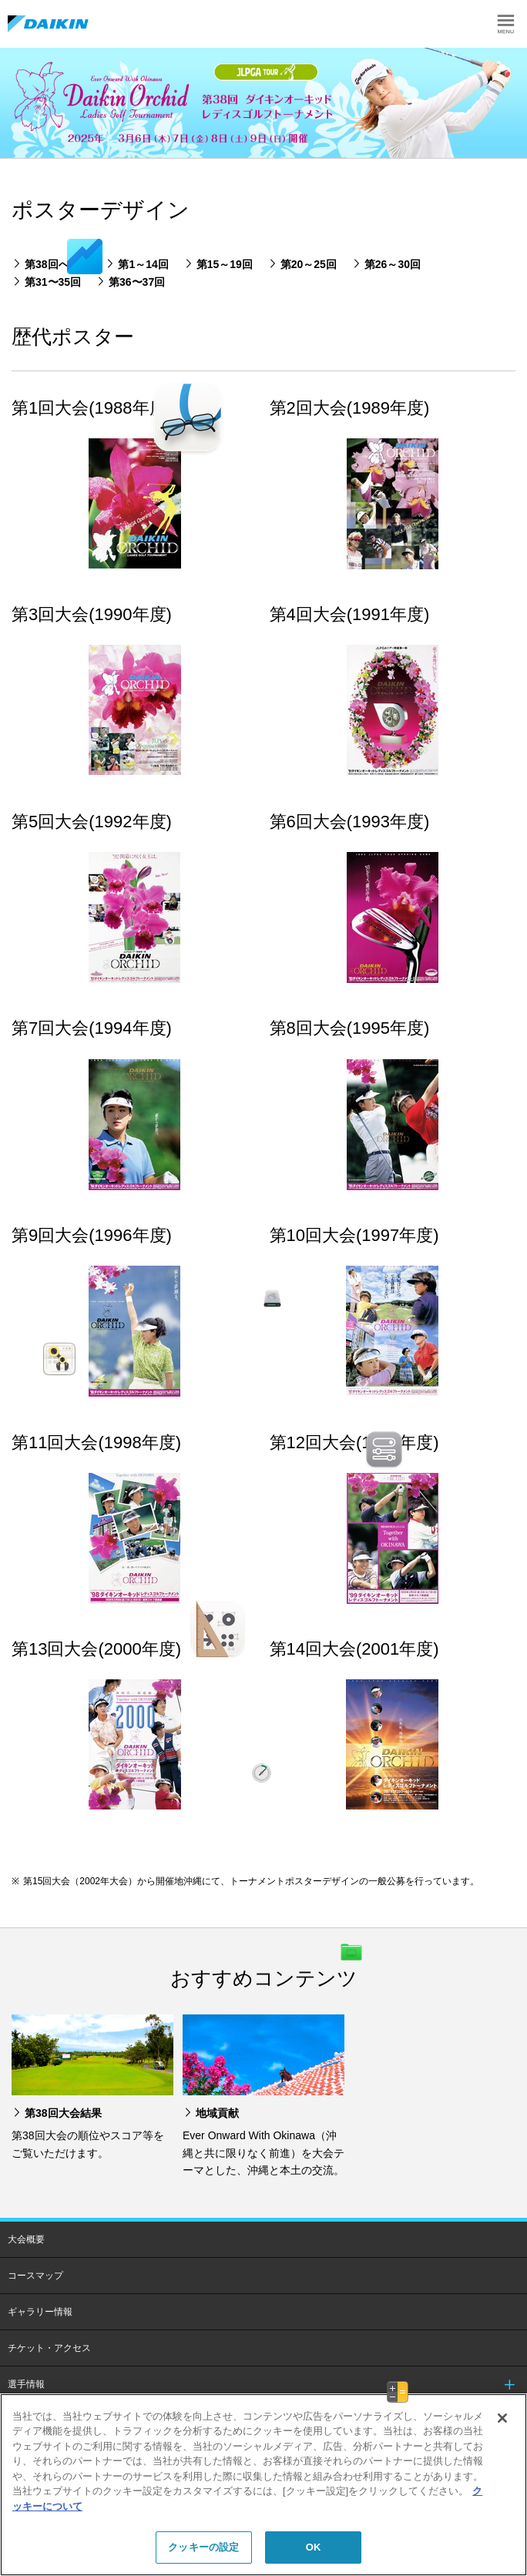 This screenshot has height=2576, width=527. I want to click on open sysprof system profiler, so click(261, 1773).